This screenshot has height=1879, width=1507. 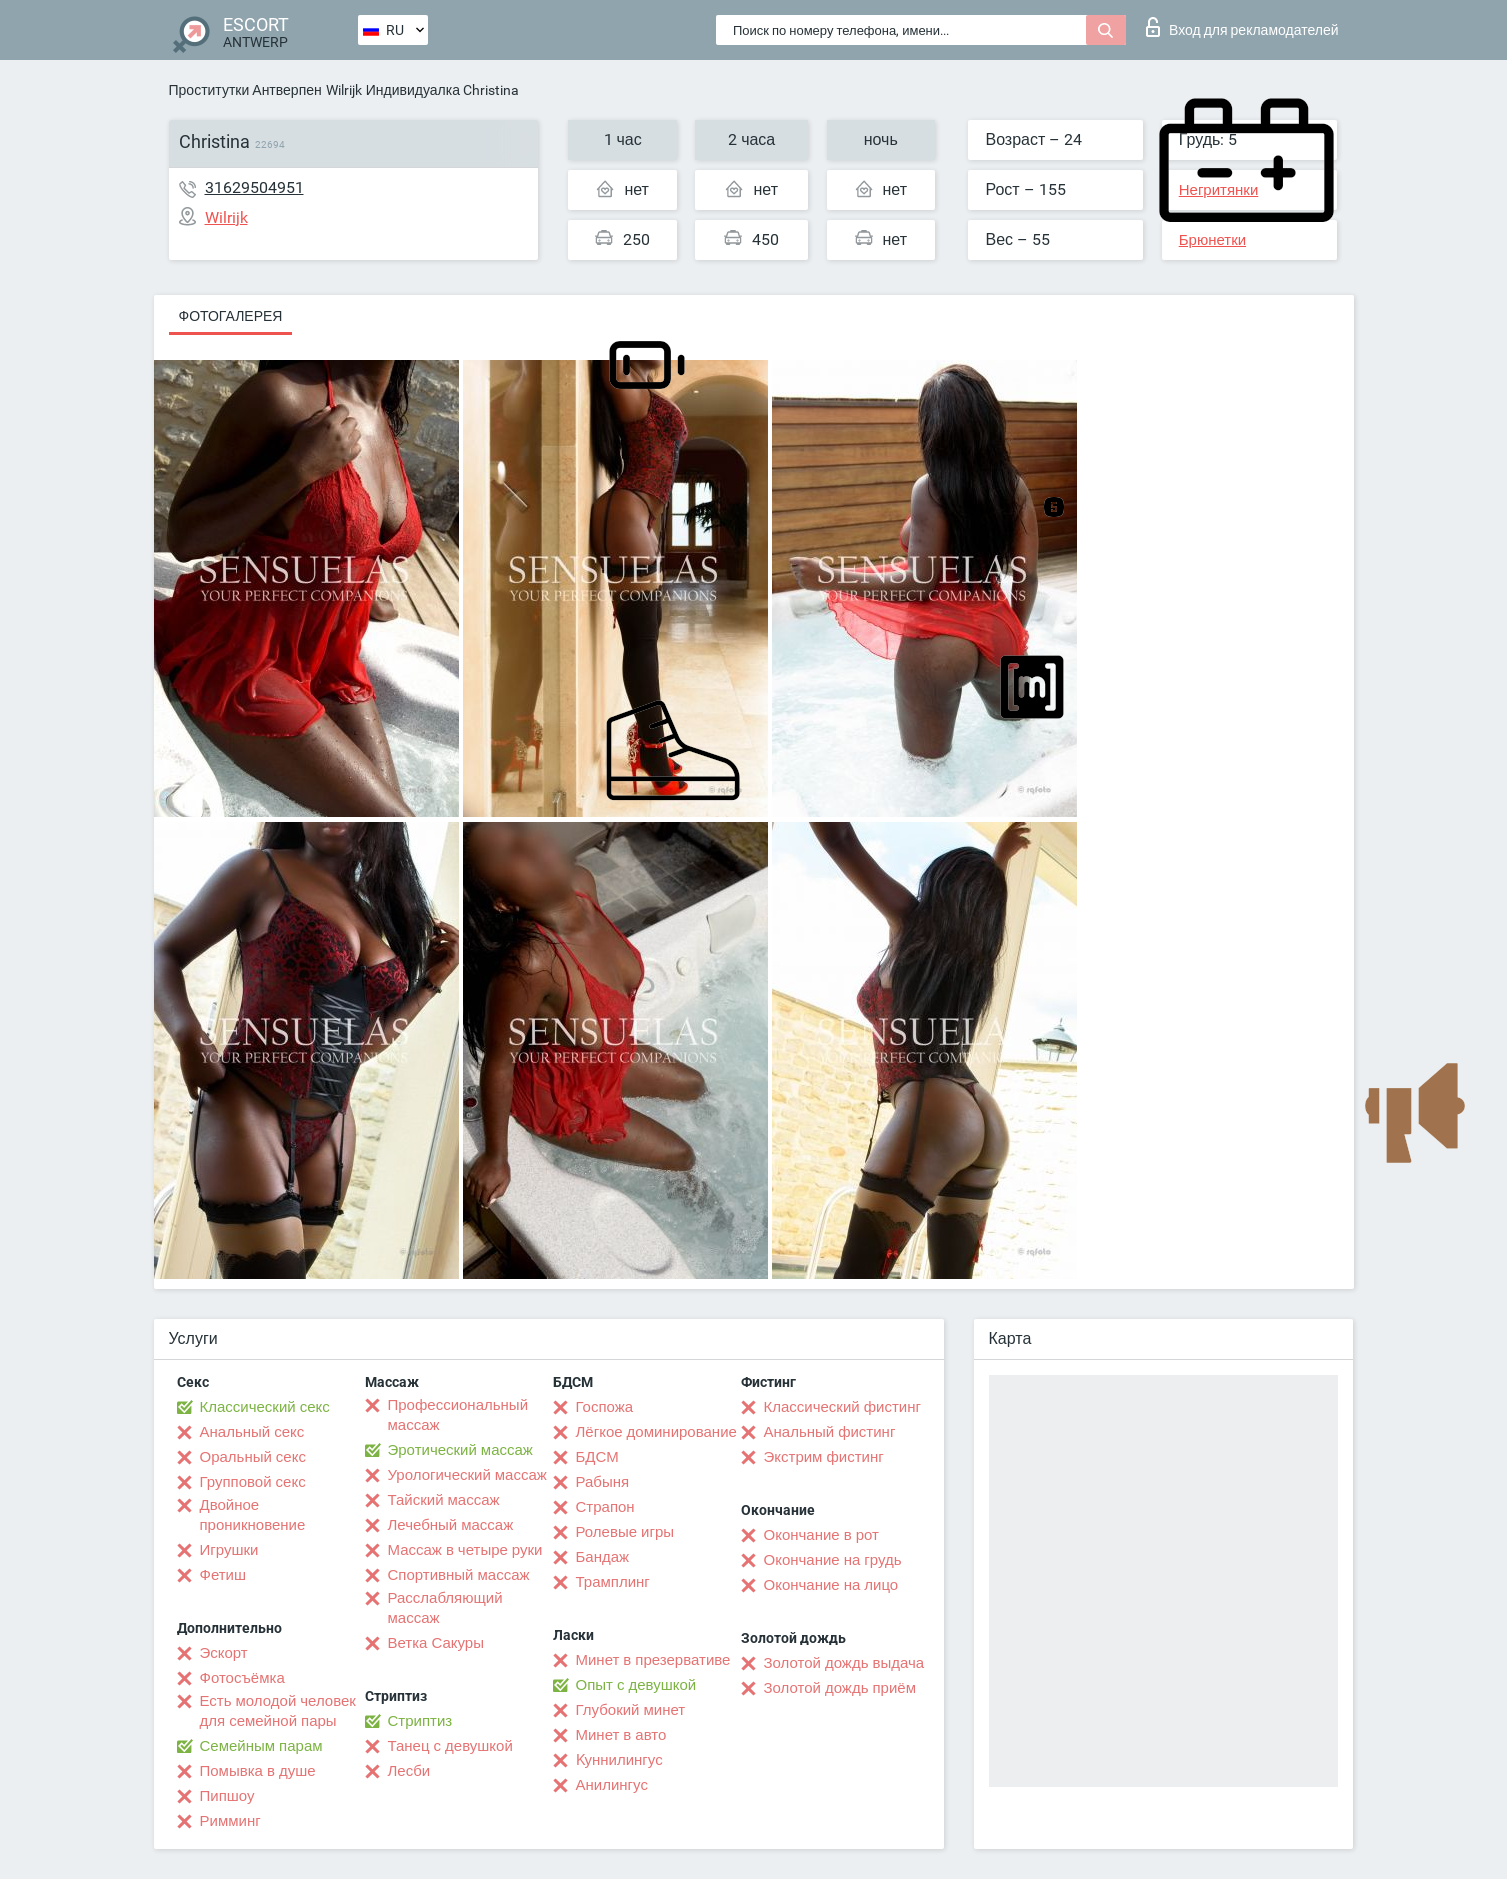 I want to click on open matrix messaging app, so click(x=1032, y=687).